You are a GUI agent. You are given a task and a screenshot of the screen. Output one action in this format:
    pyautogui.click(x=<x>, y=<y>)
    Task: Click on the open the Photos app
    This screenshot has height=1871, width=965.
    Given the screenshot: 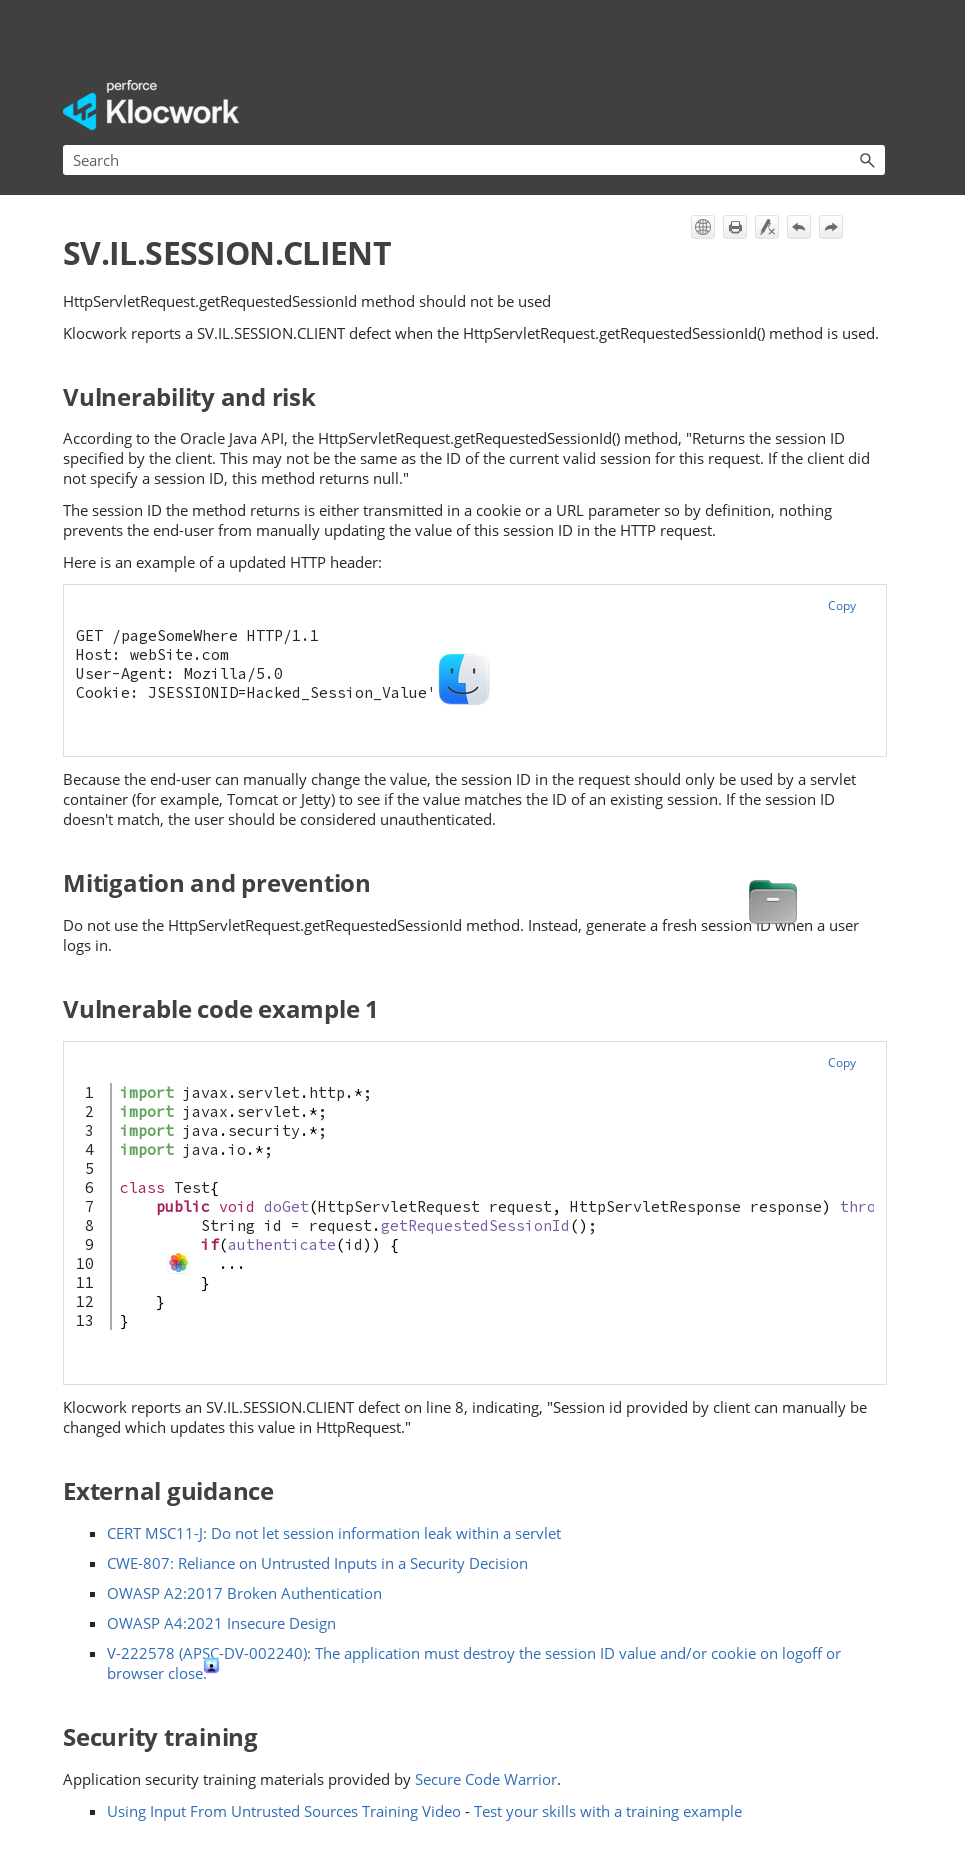 What is the action you would take?
    pyautogui.click(x=178, y=1262)
    